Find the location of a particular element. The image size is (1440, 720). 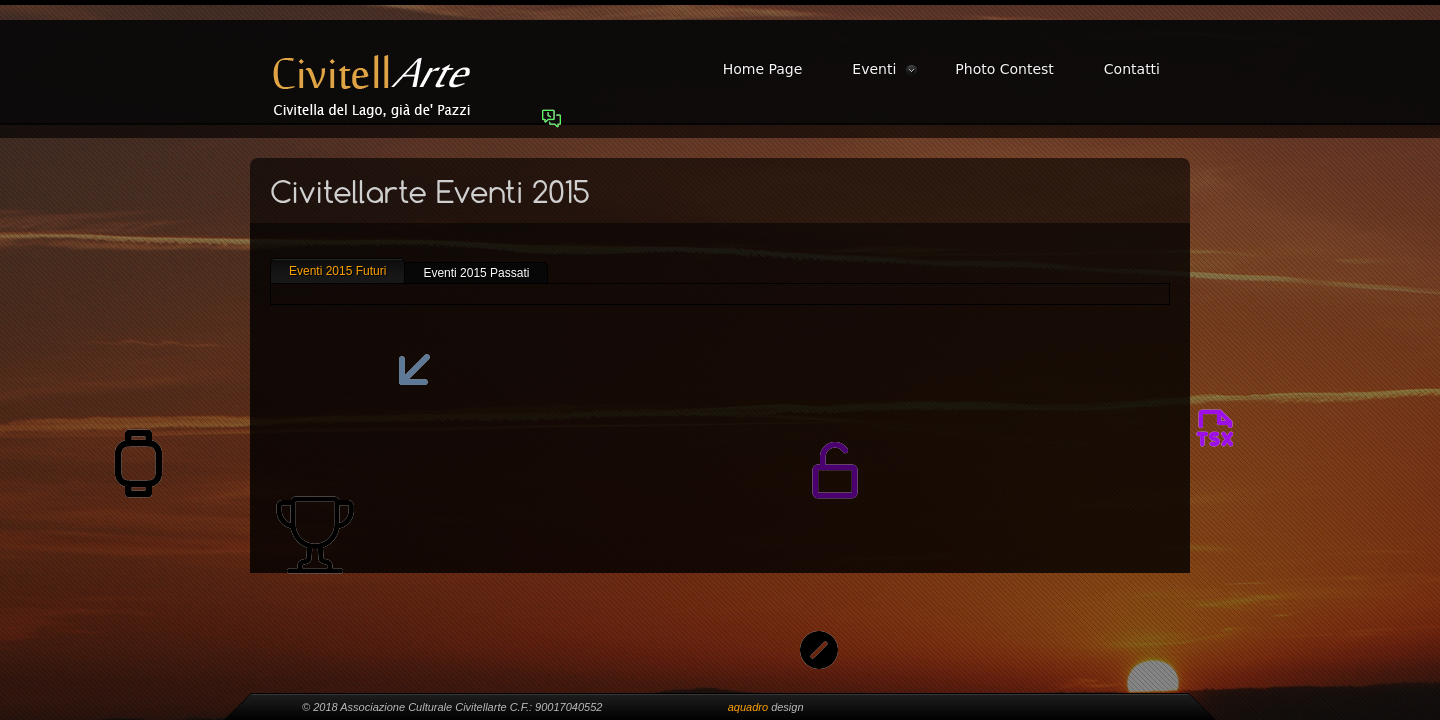

view achievements or awards is located at coordinates (315, 535).